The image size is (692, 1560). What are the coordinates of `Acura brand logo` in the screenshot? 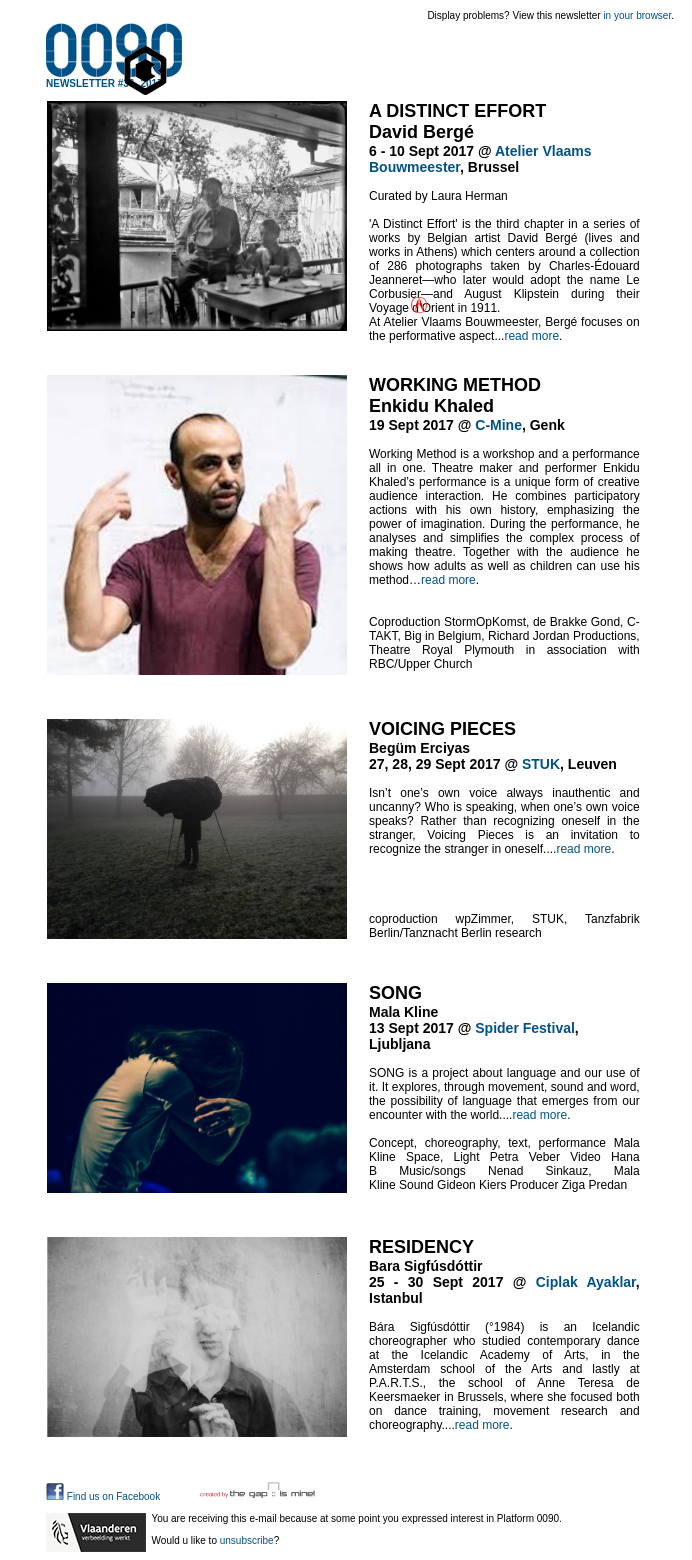 It's located at (419, 305).